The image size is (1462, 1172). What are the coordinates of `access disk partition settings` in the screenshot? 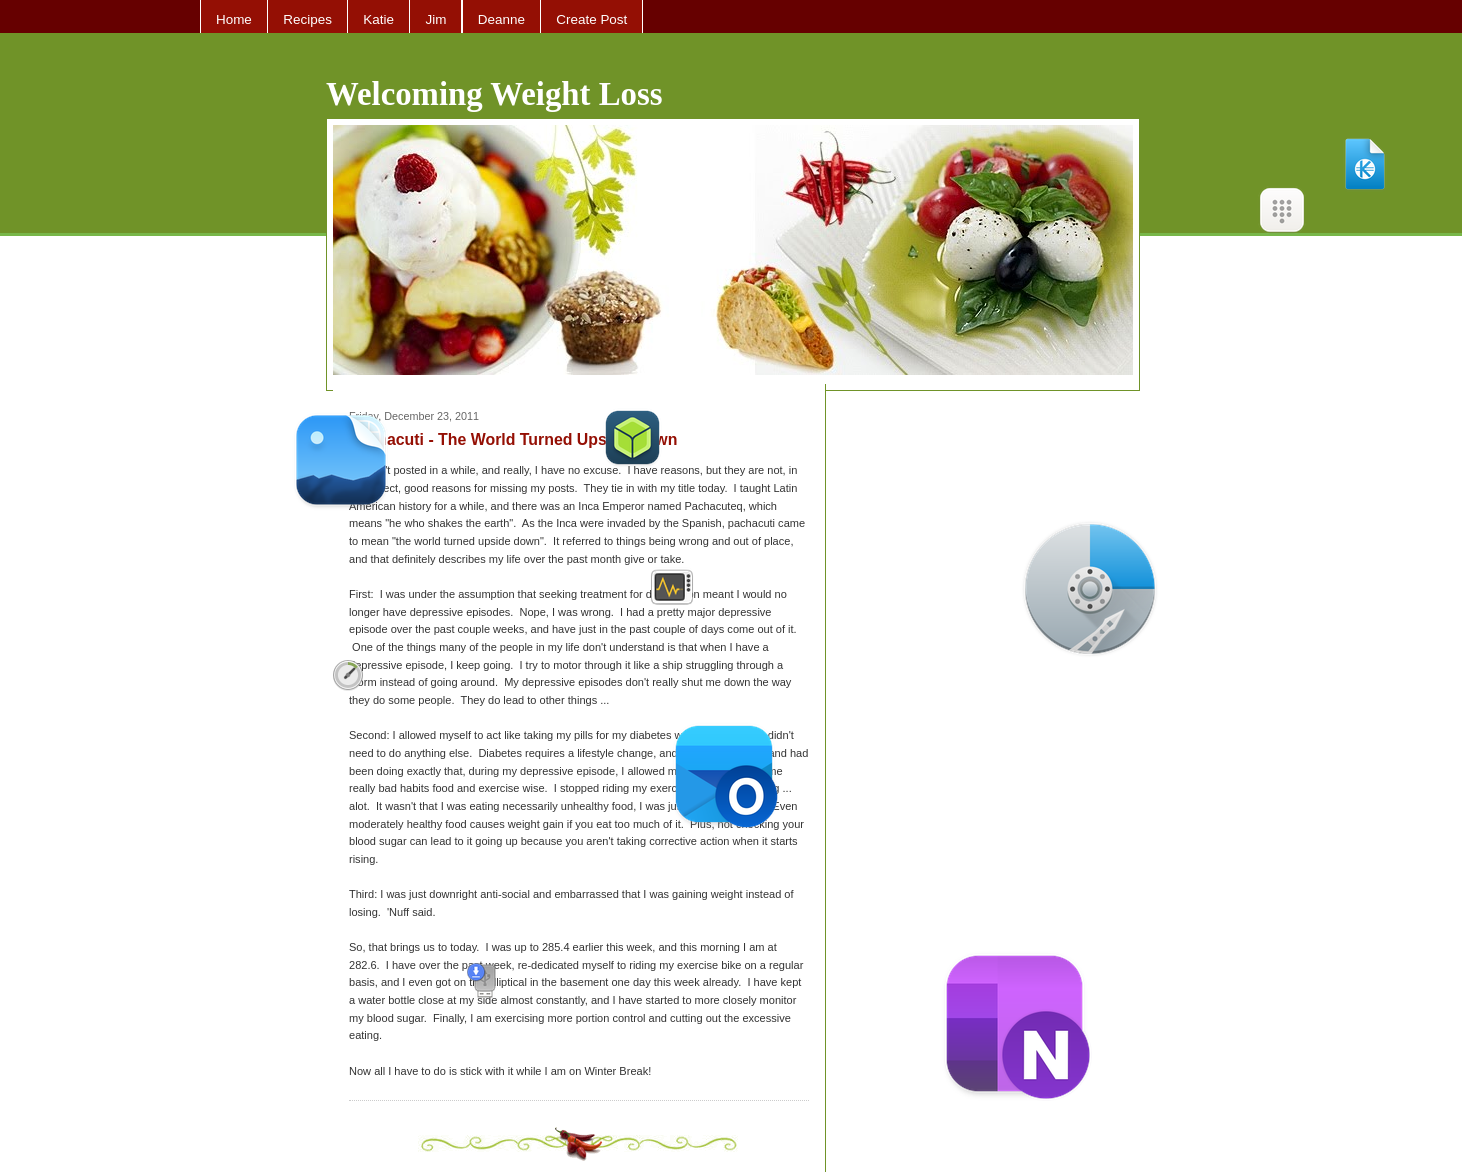 It's located at (1090, 589).